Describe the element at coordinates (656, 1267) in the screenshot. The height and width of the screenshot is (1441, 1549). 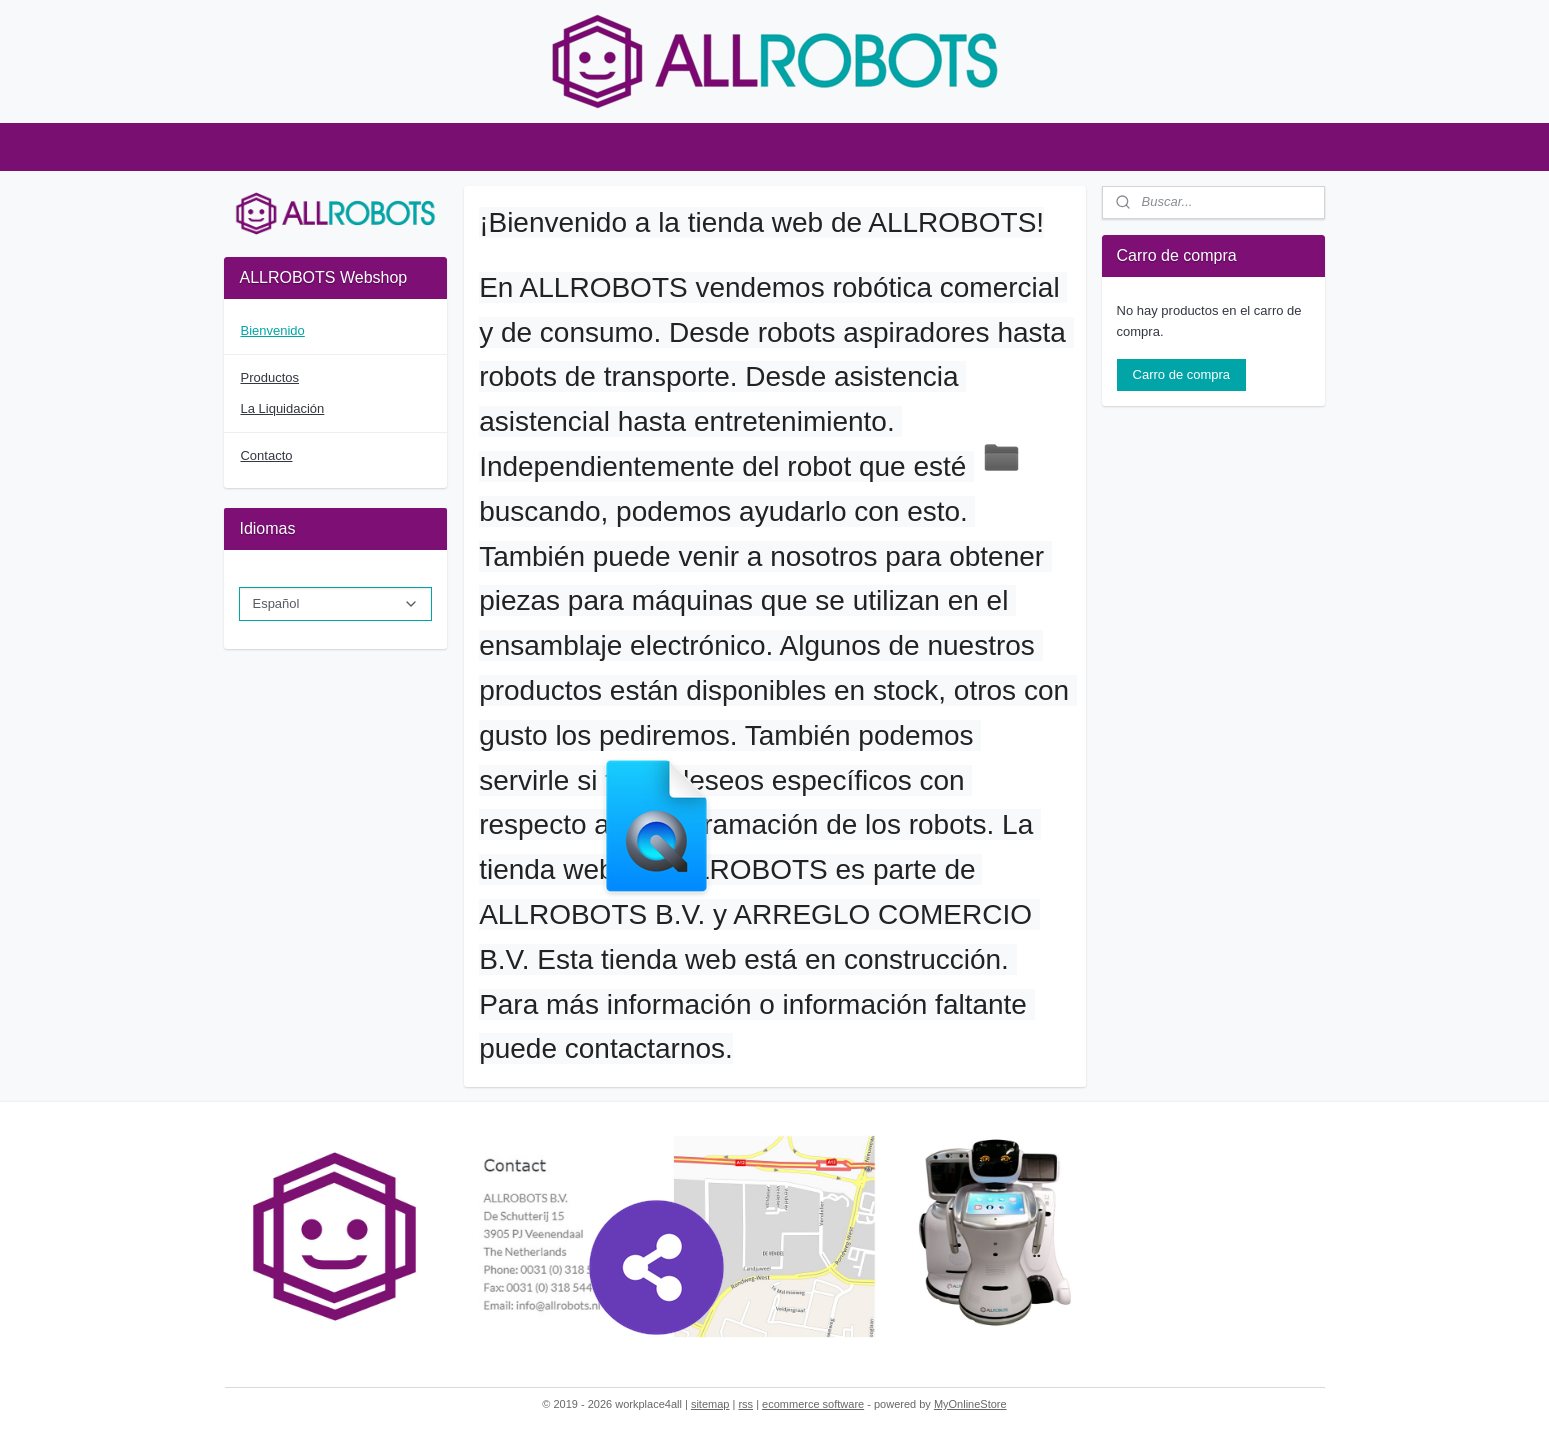
I see `indicates a shared file or folder` at that location.